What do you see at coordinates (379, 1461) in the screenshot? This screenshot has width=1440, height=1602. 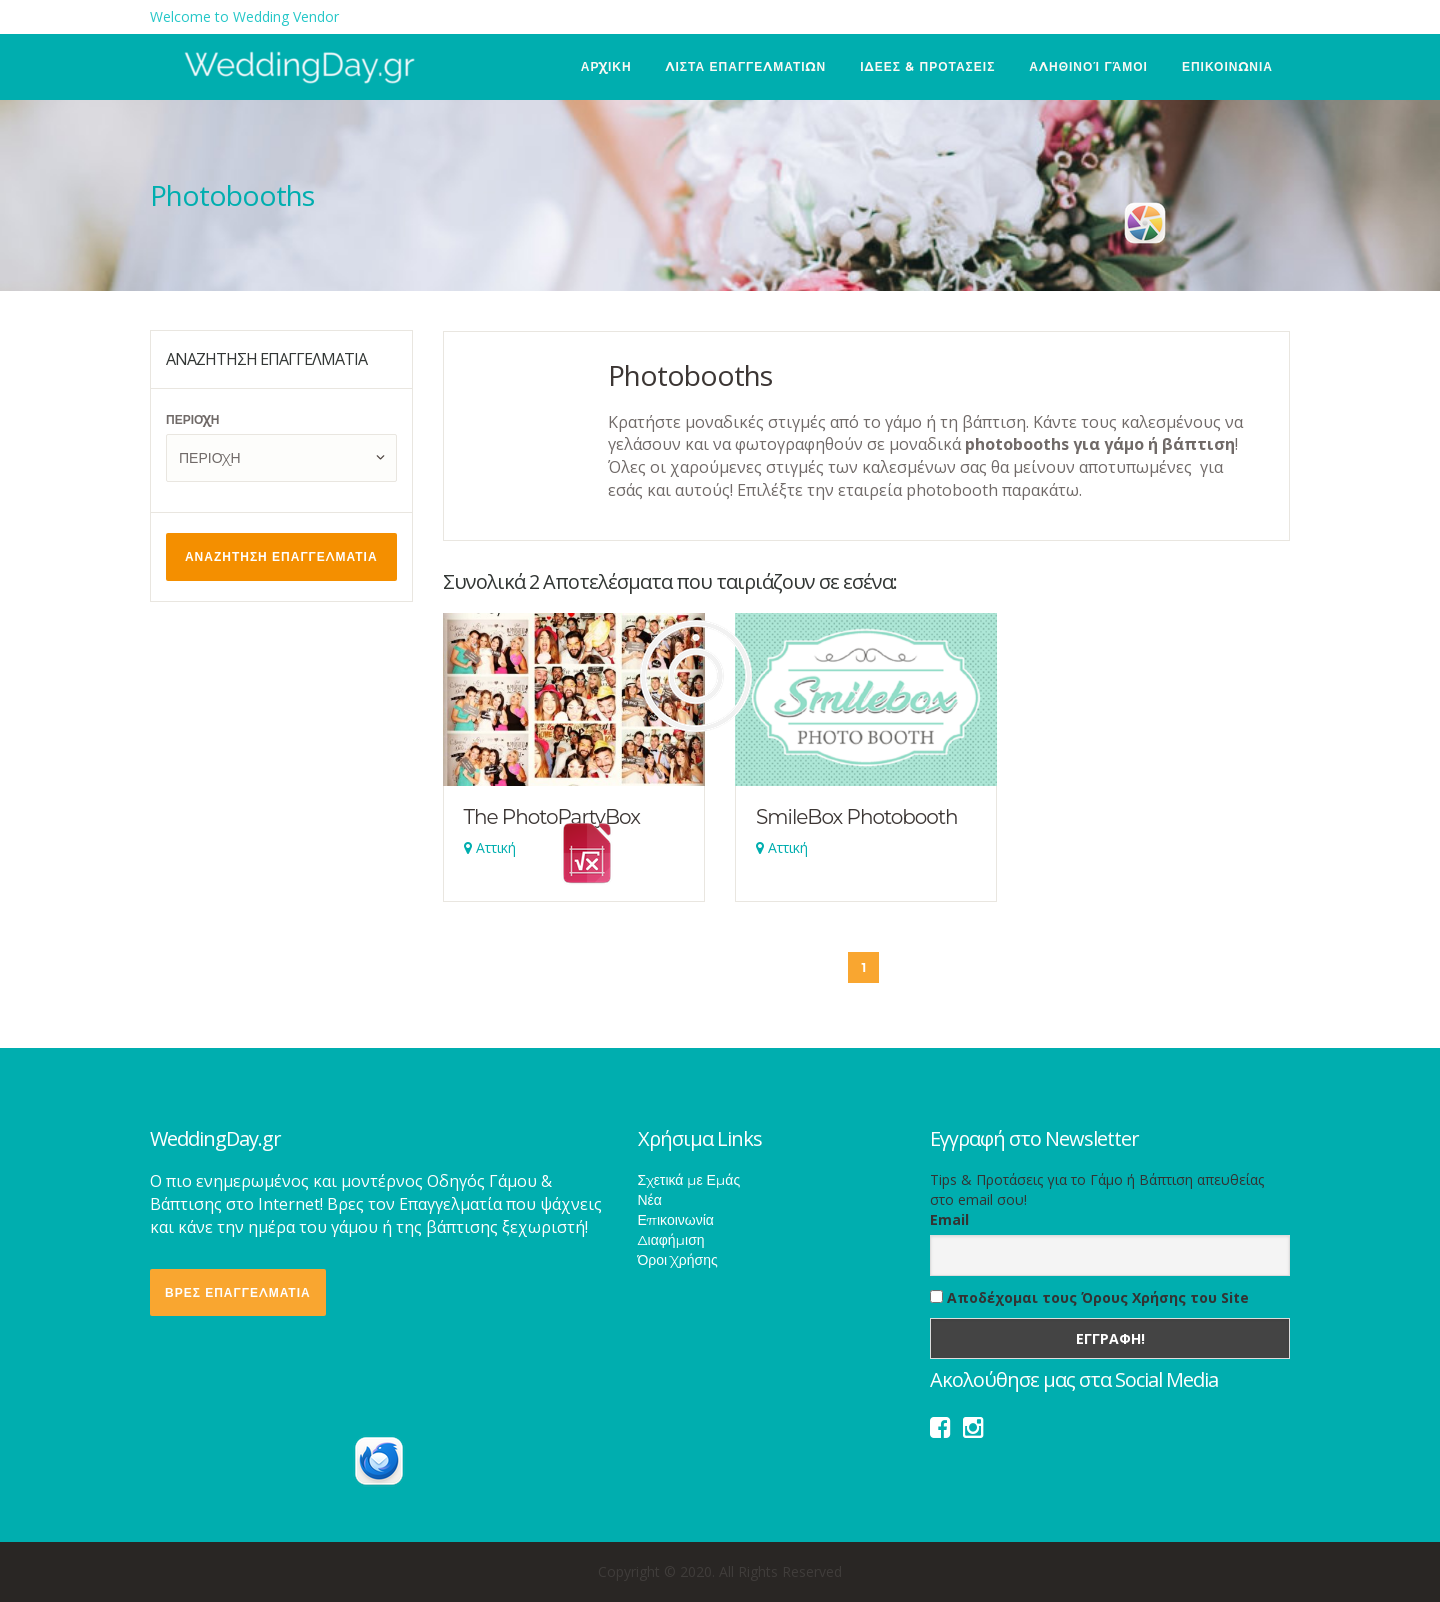 I see `open thunderbird email client` at bounding box center [379, 1461].